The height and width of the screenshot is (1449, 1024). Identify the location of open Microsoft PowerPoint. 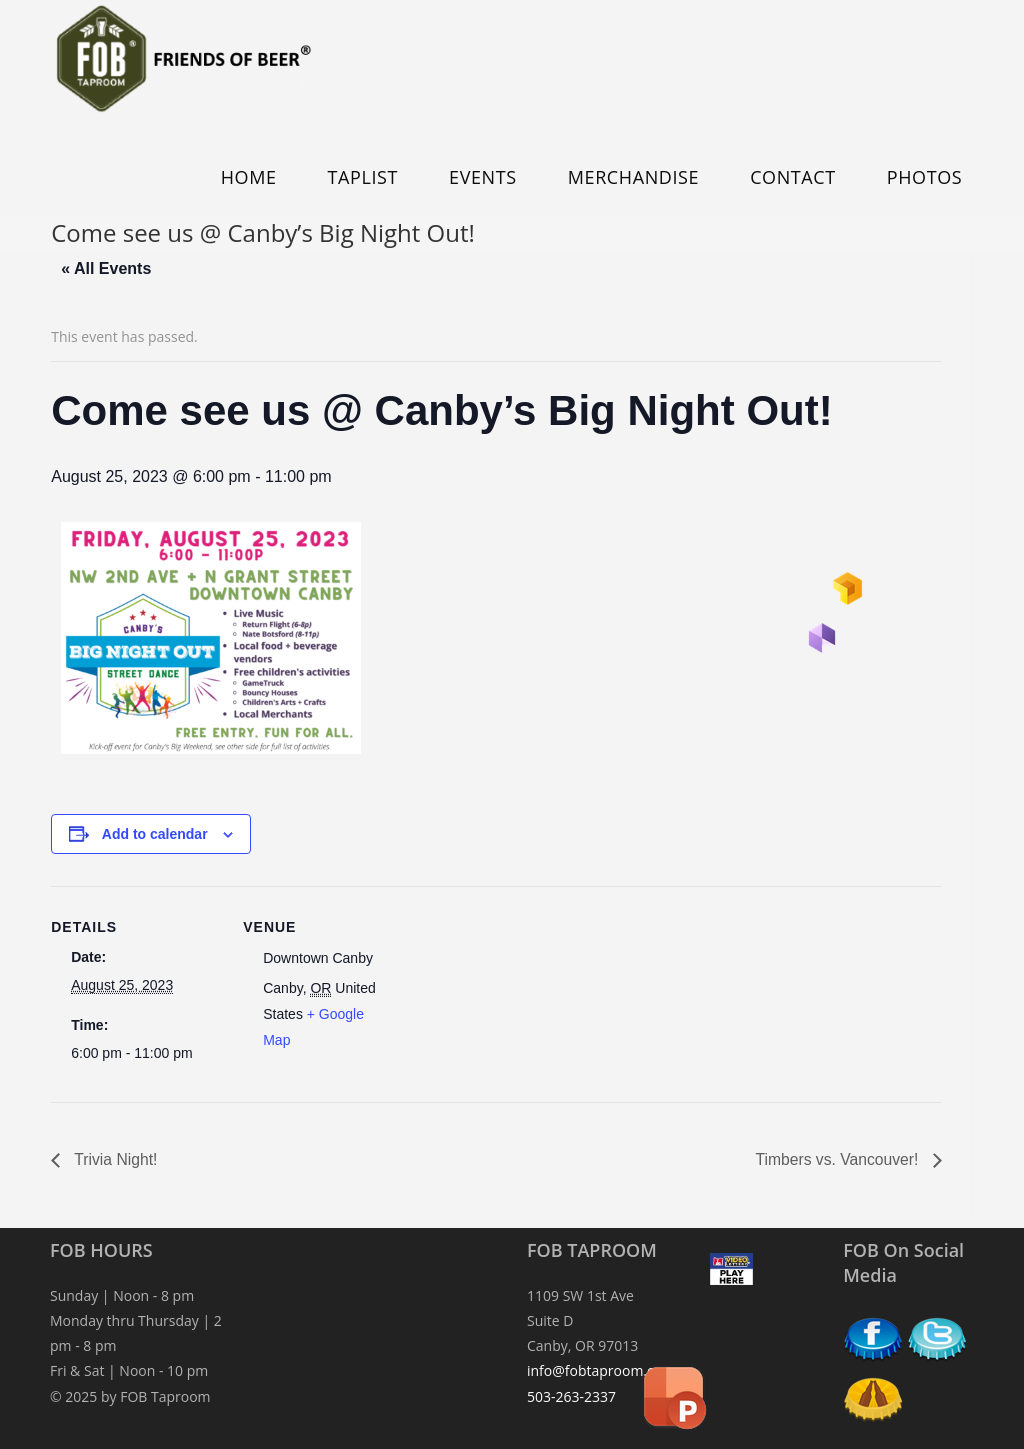
(673, 1396).